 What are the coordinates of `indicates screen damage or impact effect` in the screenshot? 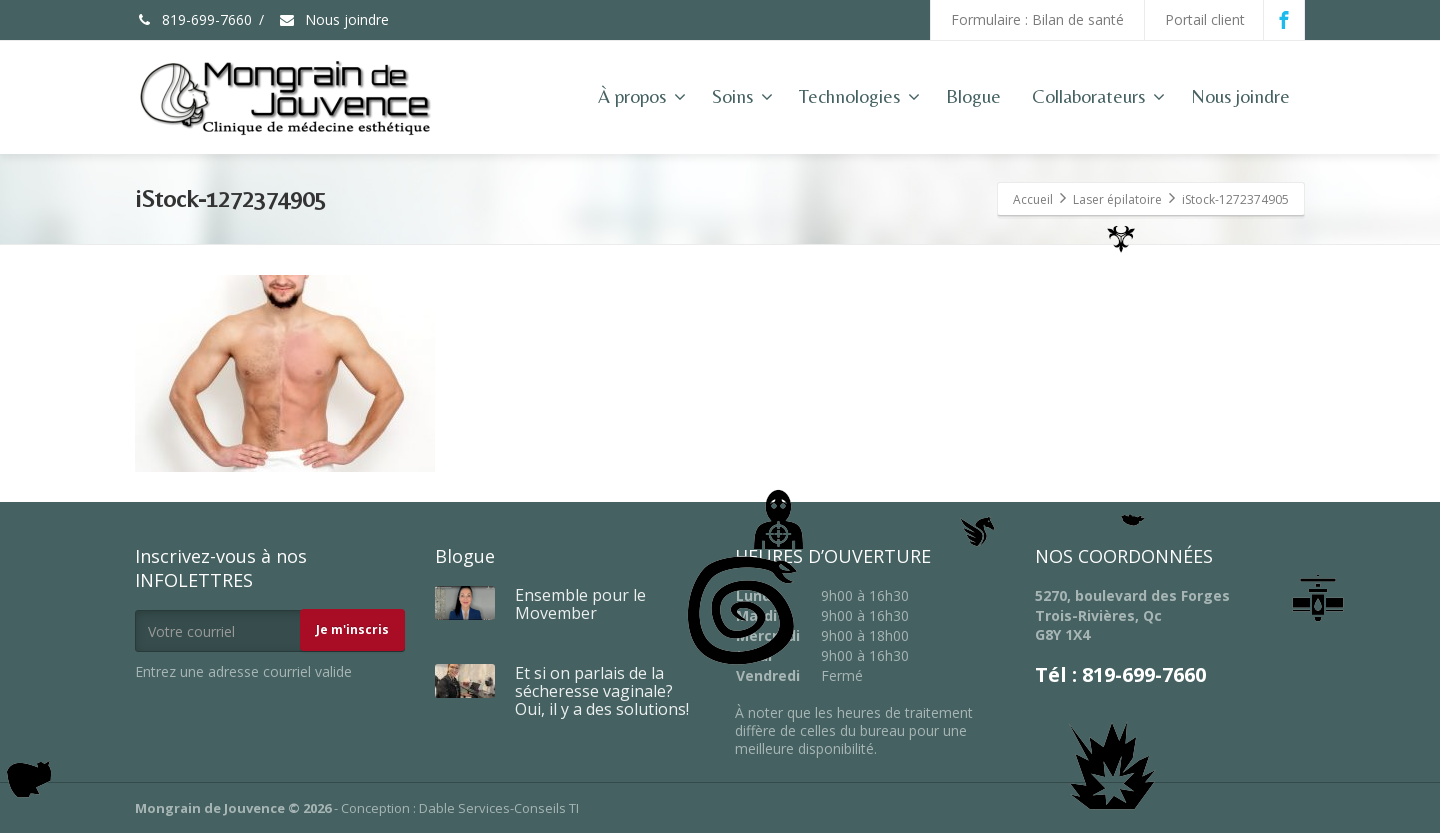 It's located at (1111, 765).